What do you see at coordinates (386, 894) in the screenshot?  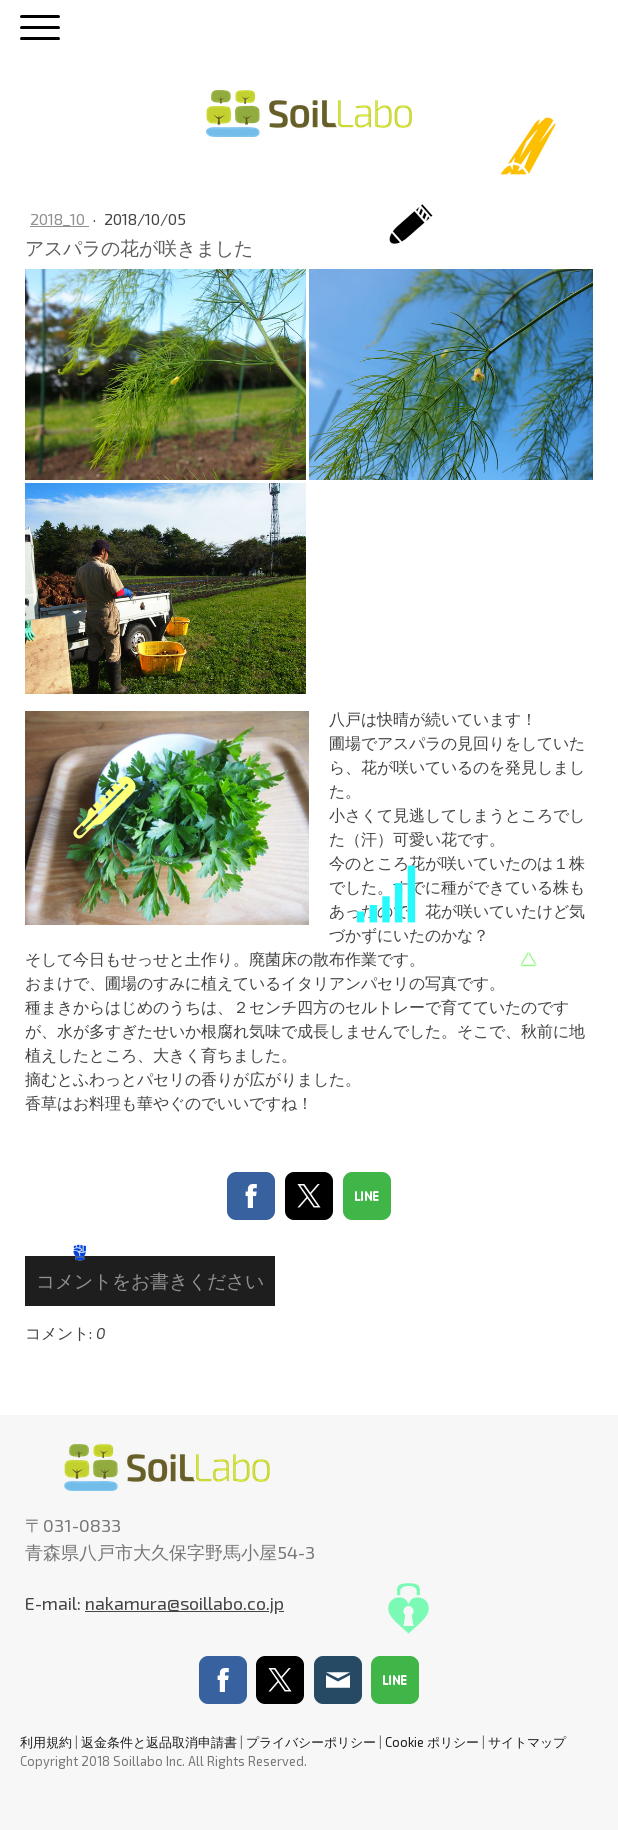 I see `indicates cellular or network signal strength` at bounding box center [386, 894].